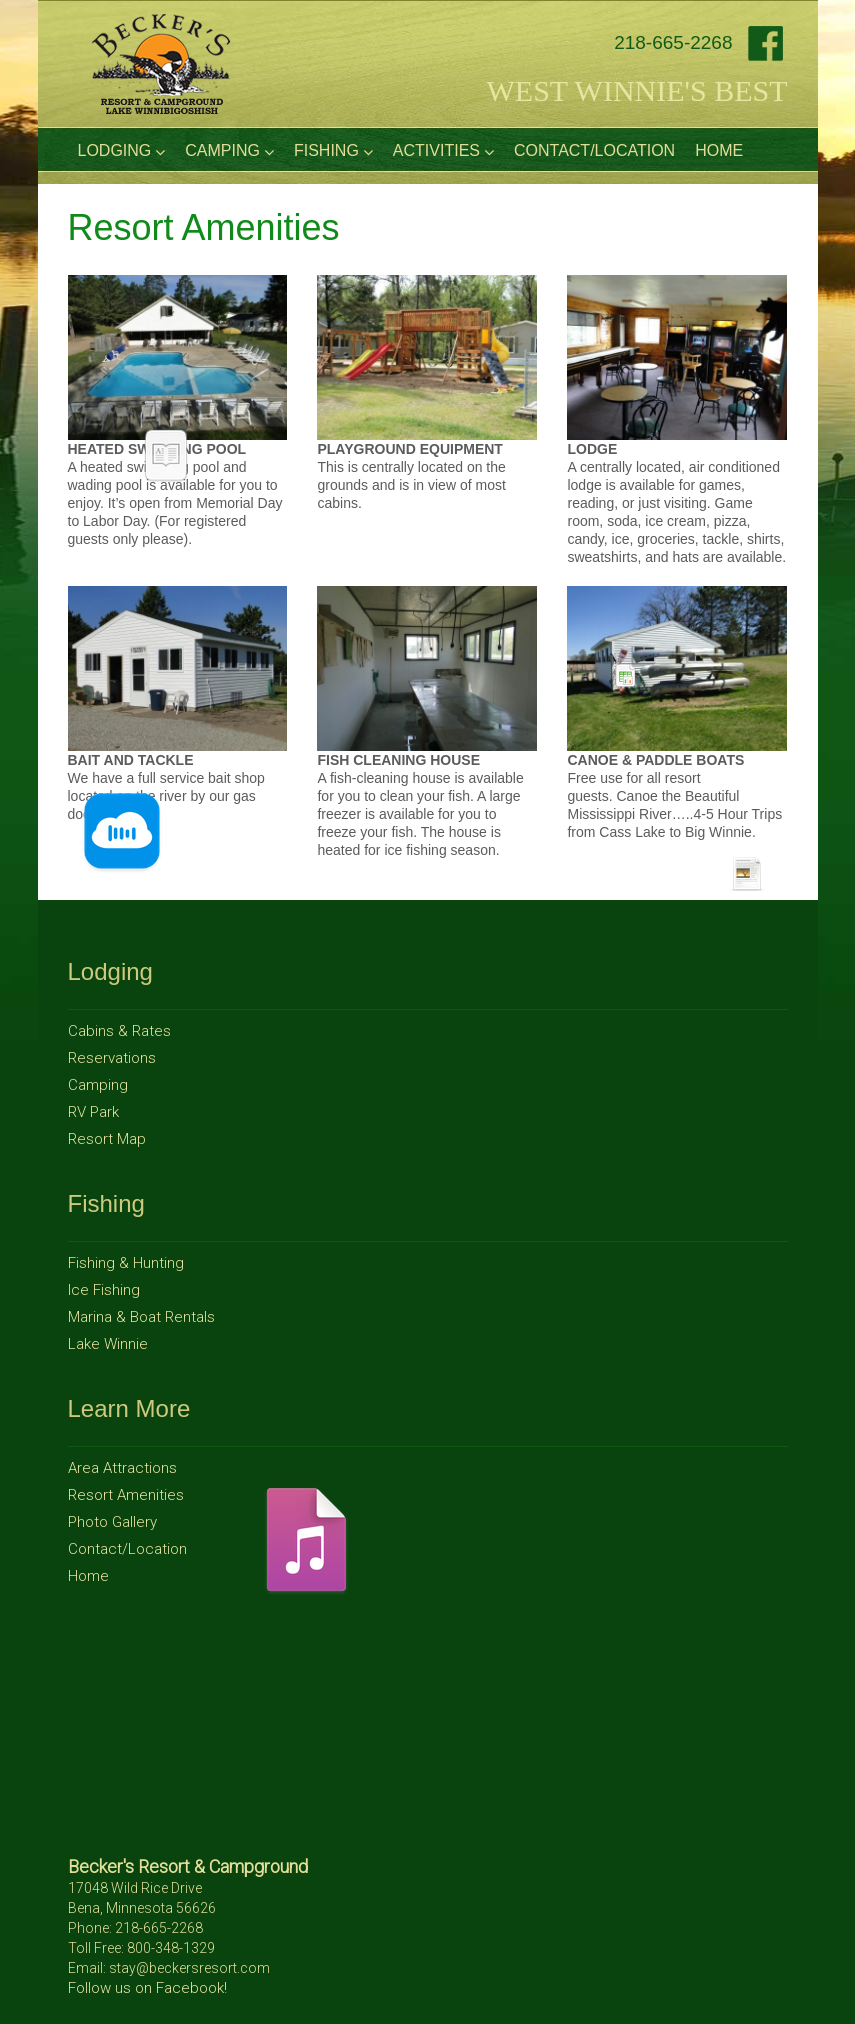 The width and height of the screenshot is (855, 2024). Describe the element at coordinates (122, 831) in the screenshot. I see `open qcm cloud music streaming app` at that location.